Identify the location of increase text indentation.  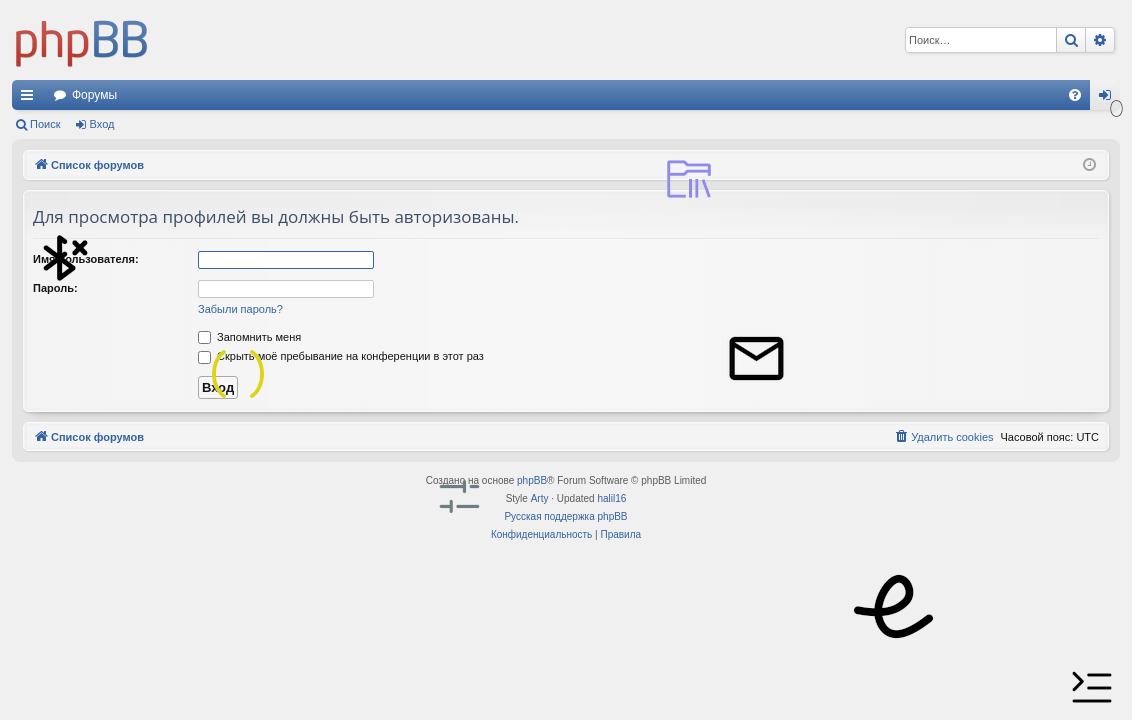
(1092, 688).